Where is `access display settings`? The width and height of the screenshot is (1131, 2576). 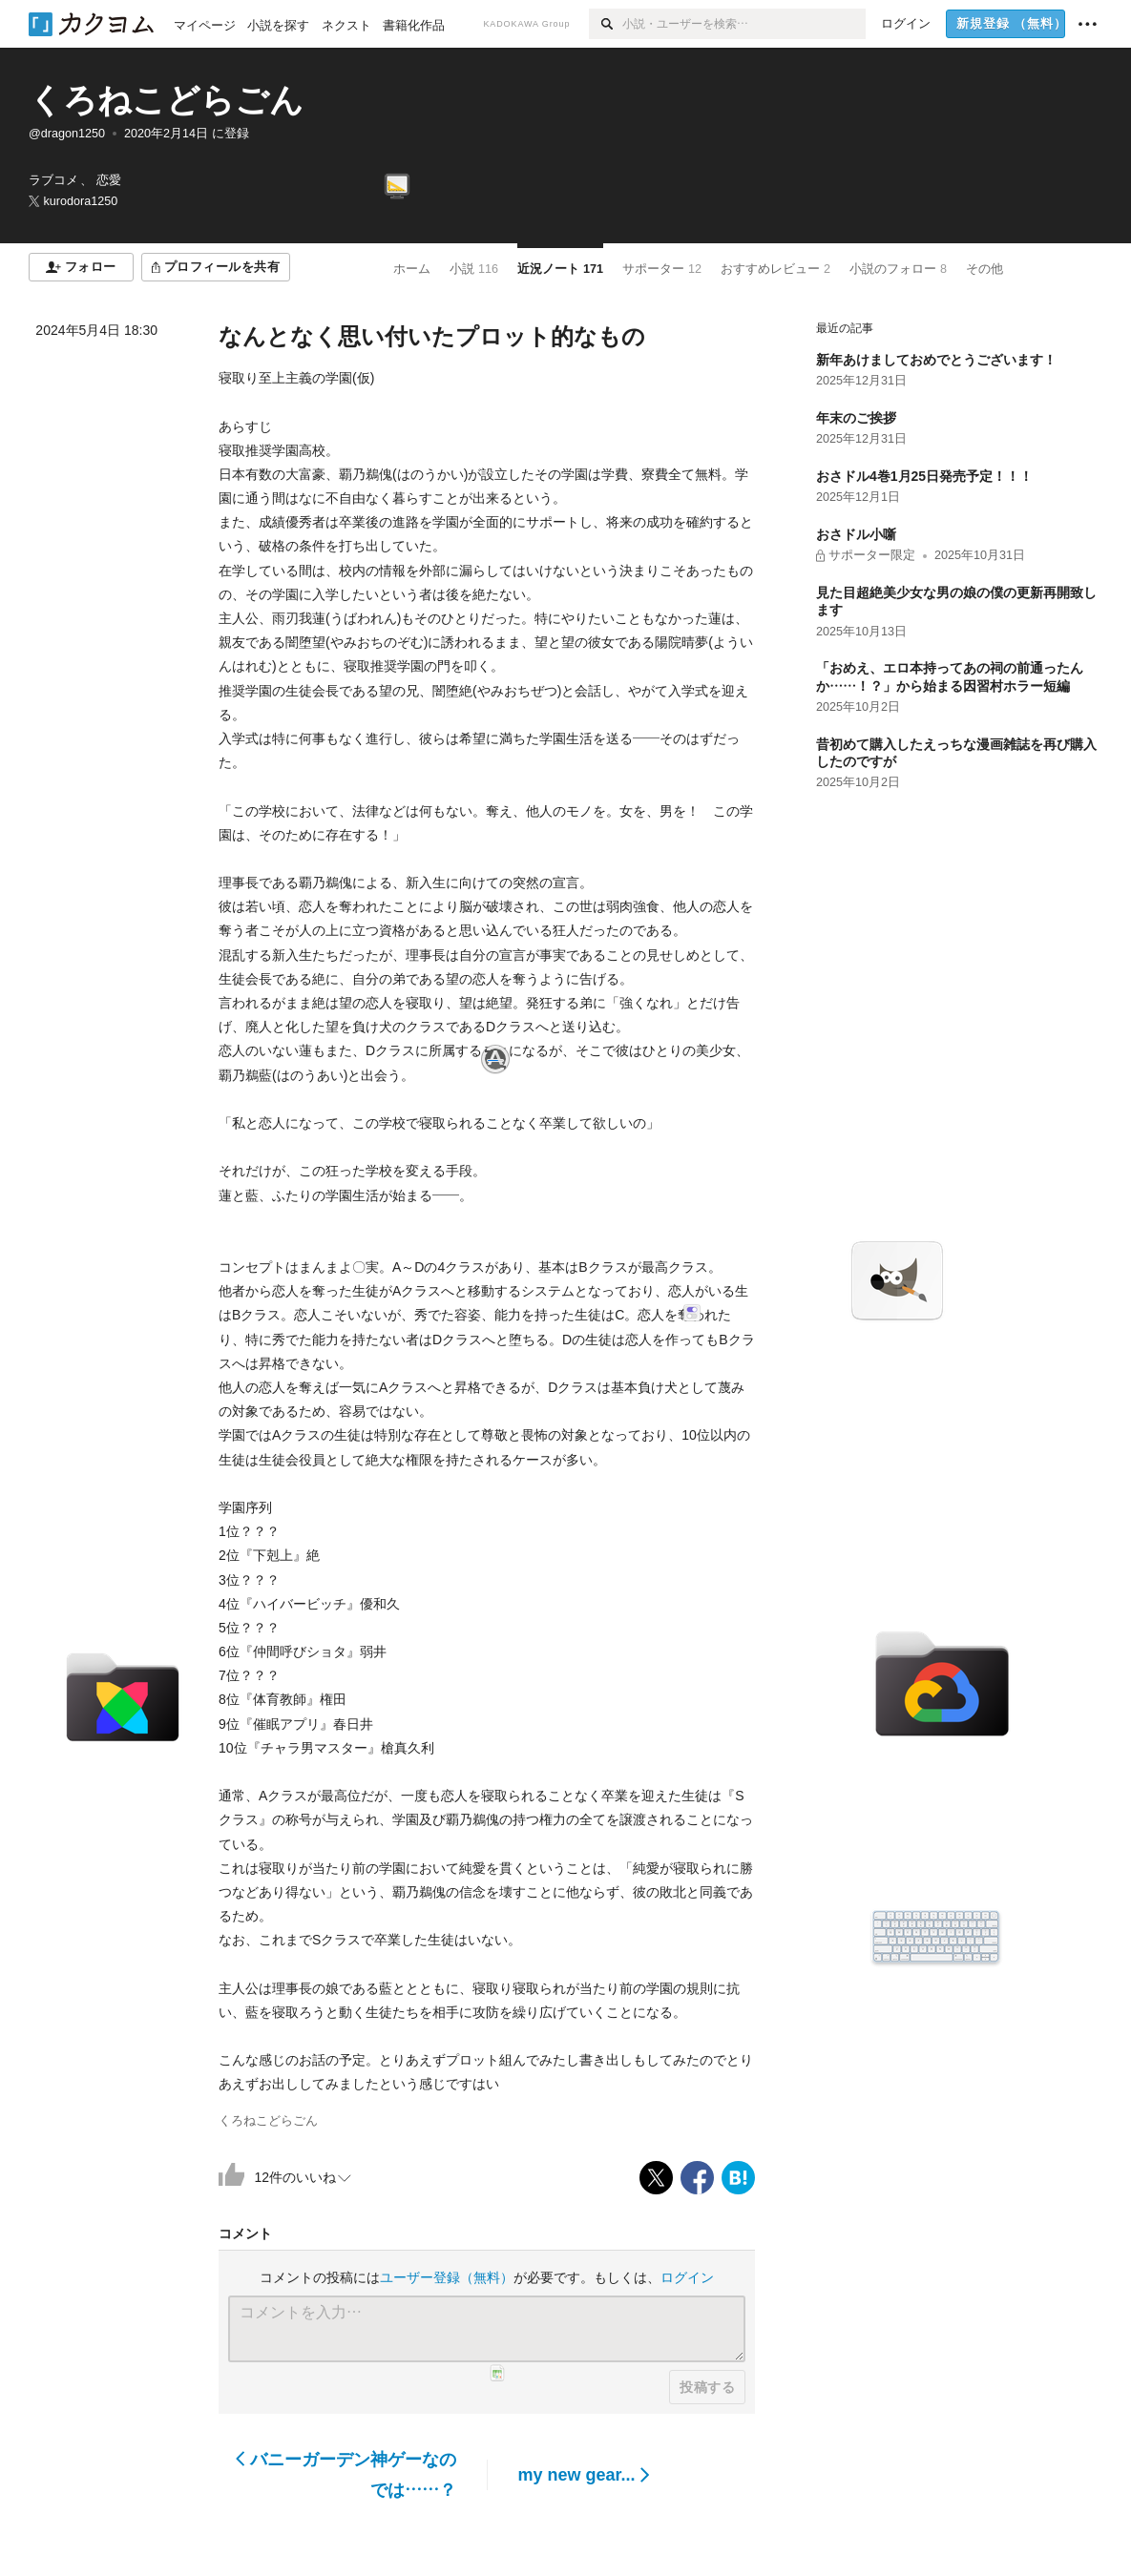
access display settings is located at coordinates (397, 186).